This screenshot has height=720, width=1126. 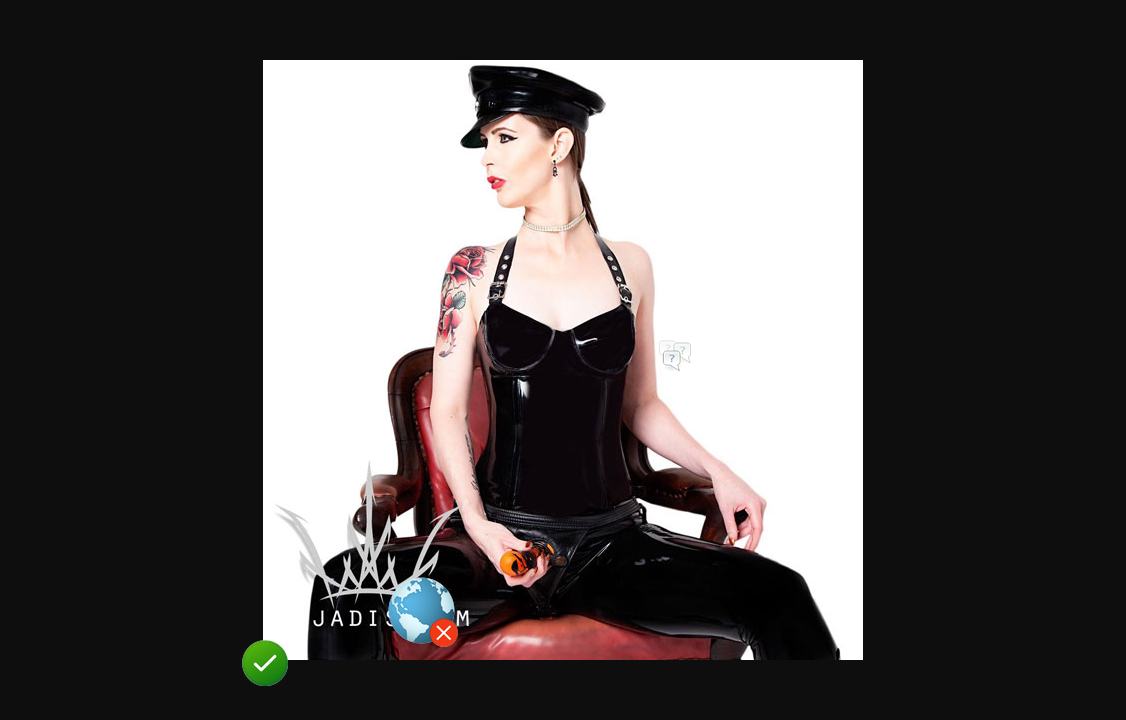 I want to click on access frequently asked questions, so click(x=675, y=356).